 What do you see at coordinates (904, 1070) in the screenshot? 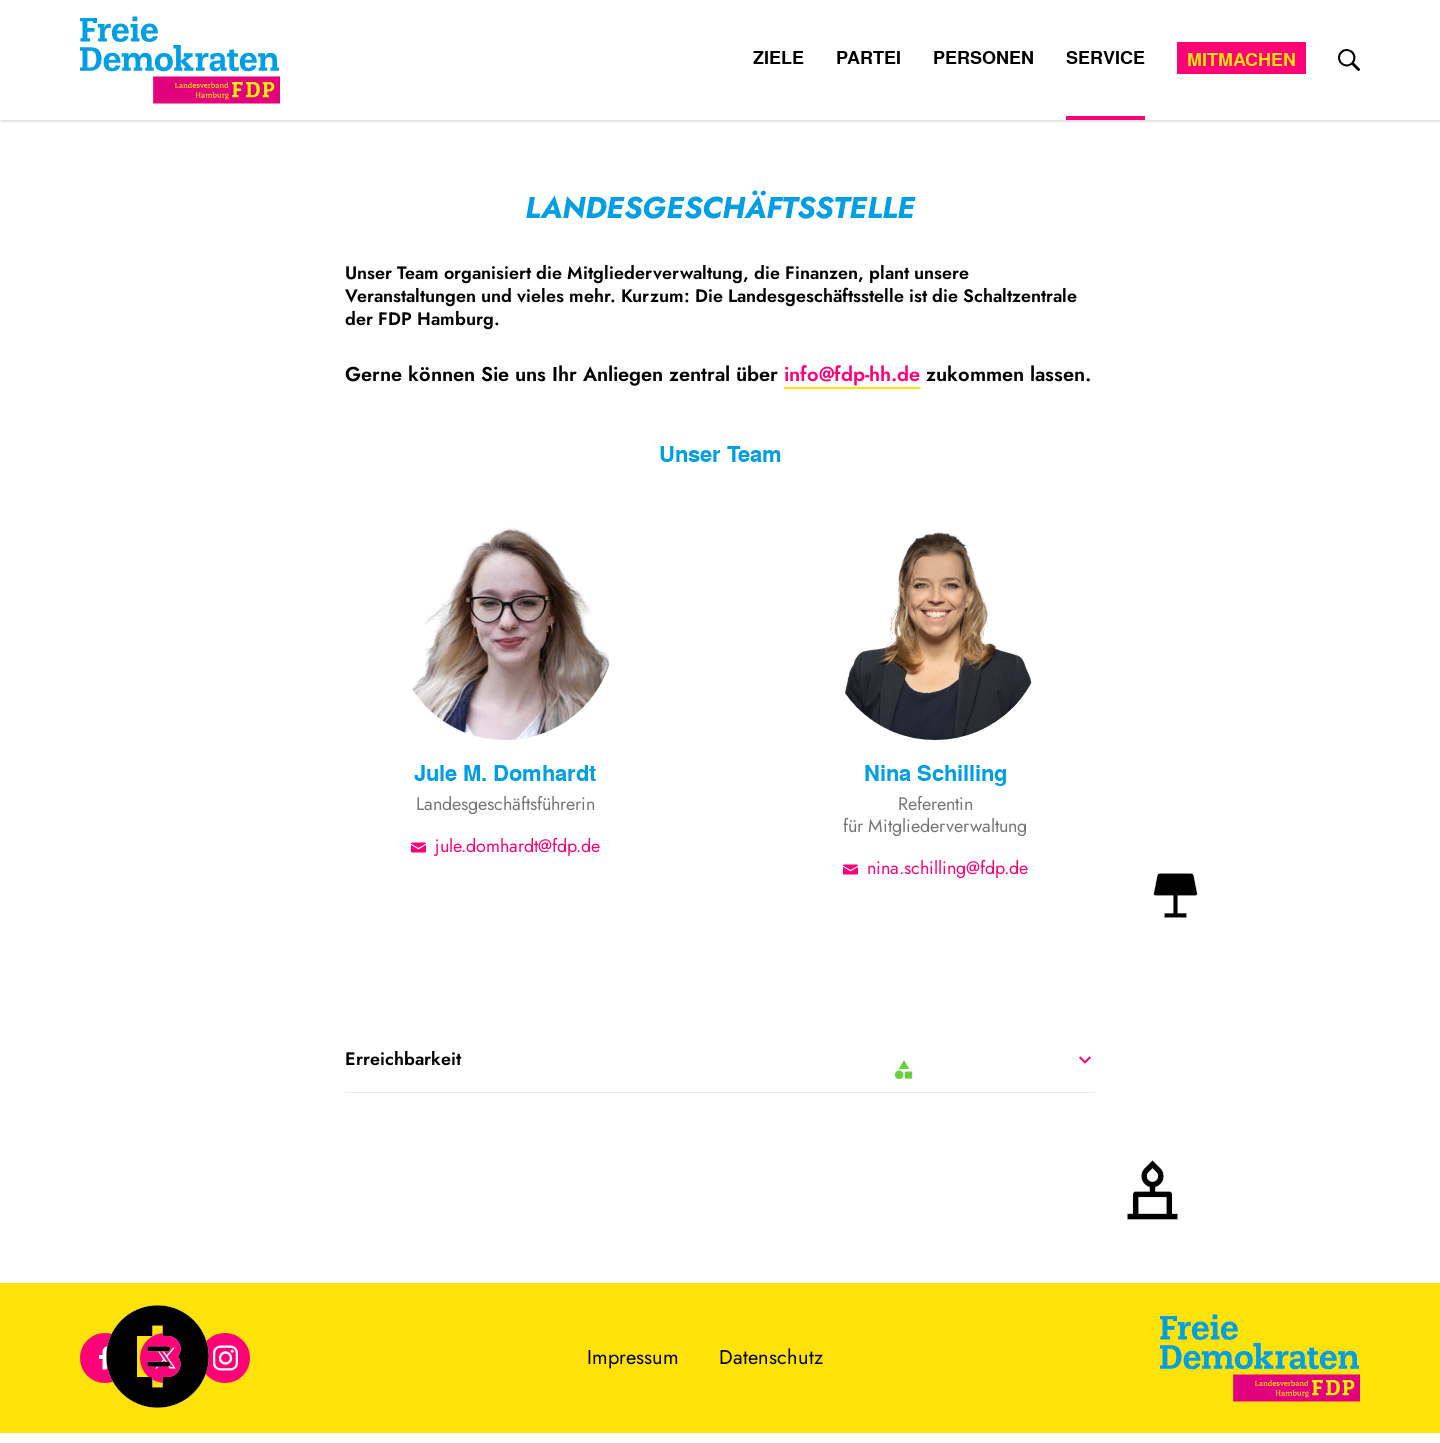
I see `access shape tools or drawing options` at bounding box center [904, 1070].